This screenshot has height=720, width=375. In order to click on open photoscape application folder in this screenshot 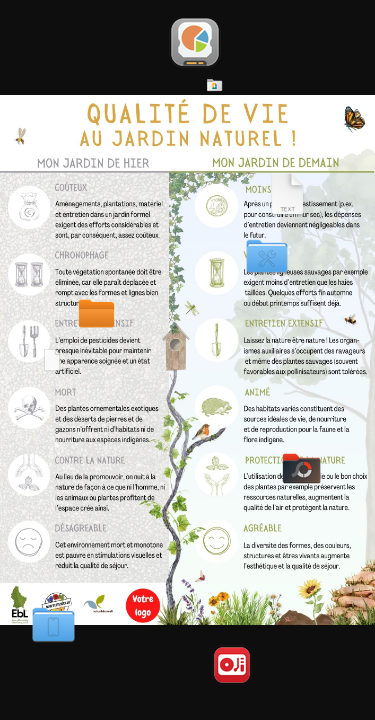, I will do `click(301, 469)`.